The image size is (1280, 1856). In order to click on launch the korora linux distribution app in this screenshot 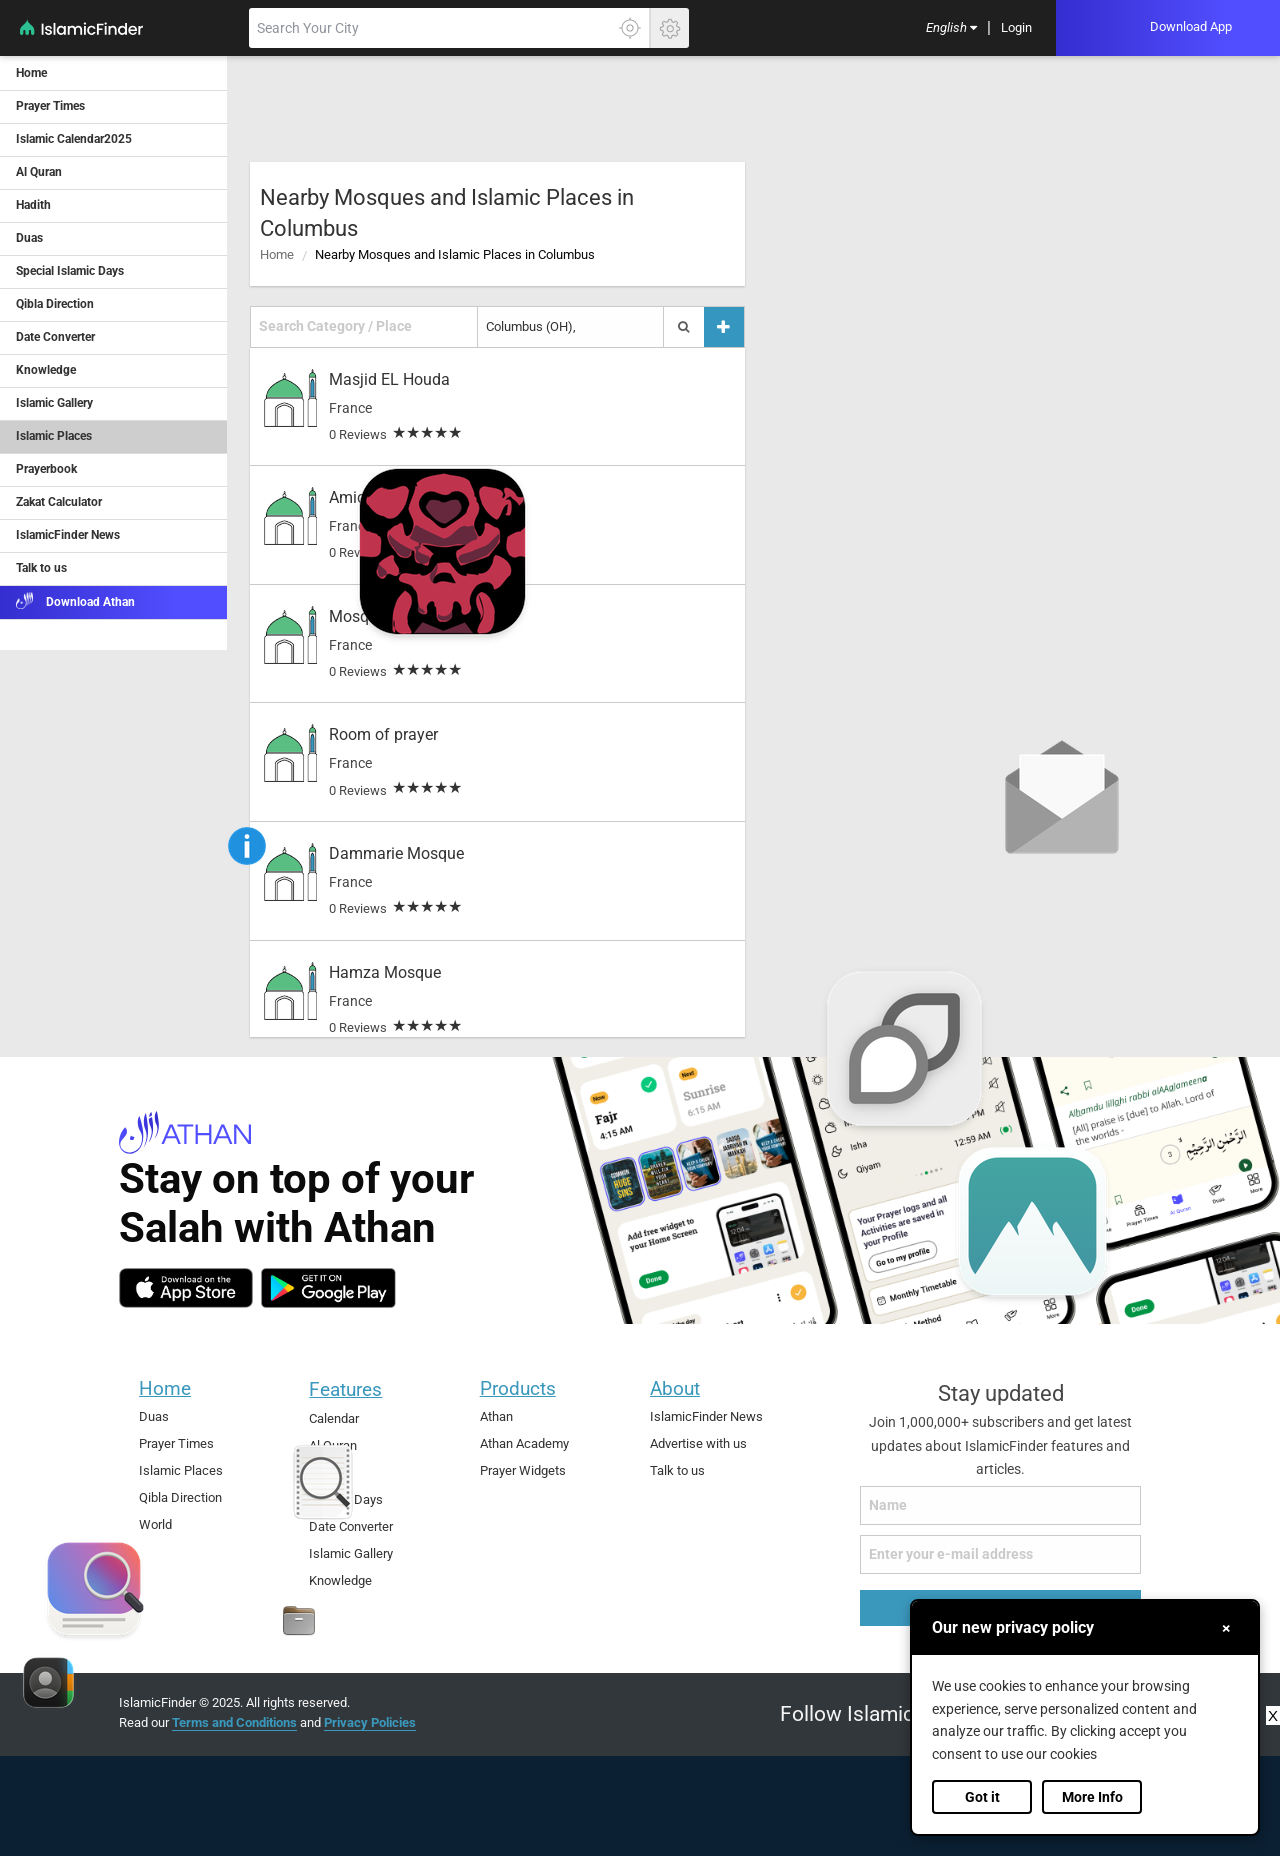, I will do `click(904, 1048)`.